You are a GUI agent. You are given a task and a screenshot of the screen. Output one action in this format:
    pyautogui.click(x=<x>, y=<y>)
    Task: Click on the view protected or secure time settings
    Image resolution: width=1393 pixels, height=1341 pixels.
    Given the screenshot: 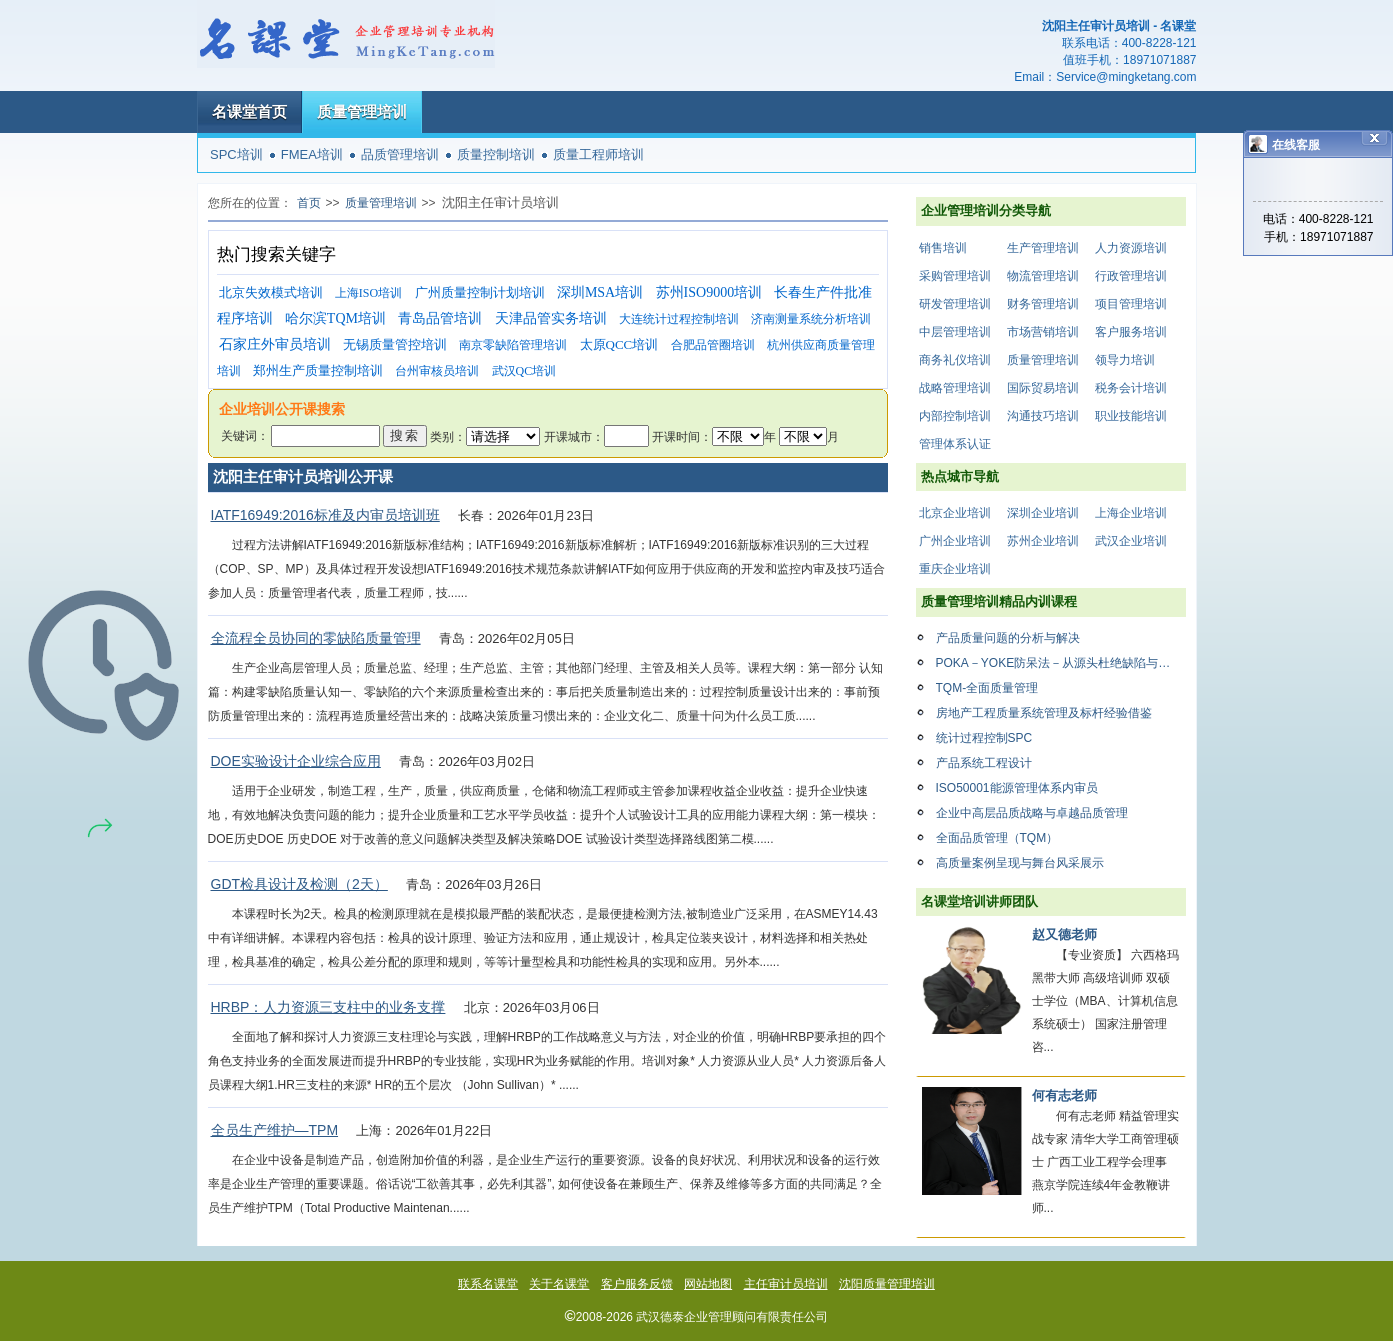 What is the action you would take?
    pyautogui.click(x=100, y=662)
    